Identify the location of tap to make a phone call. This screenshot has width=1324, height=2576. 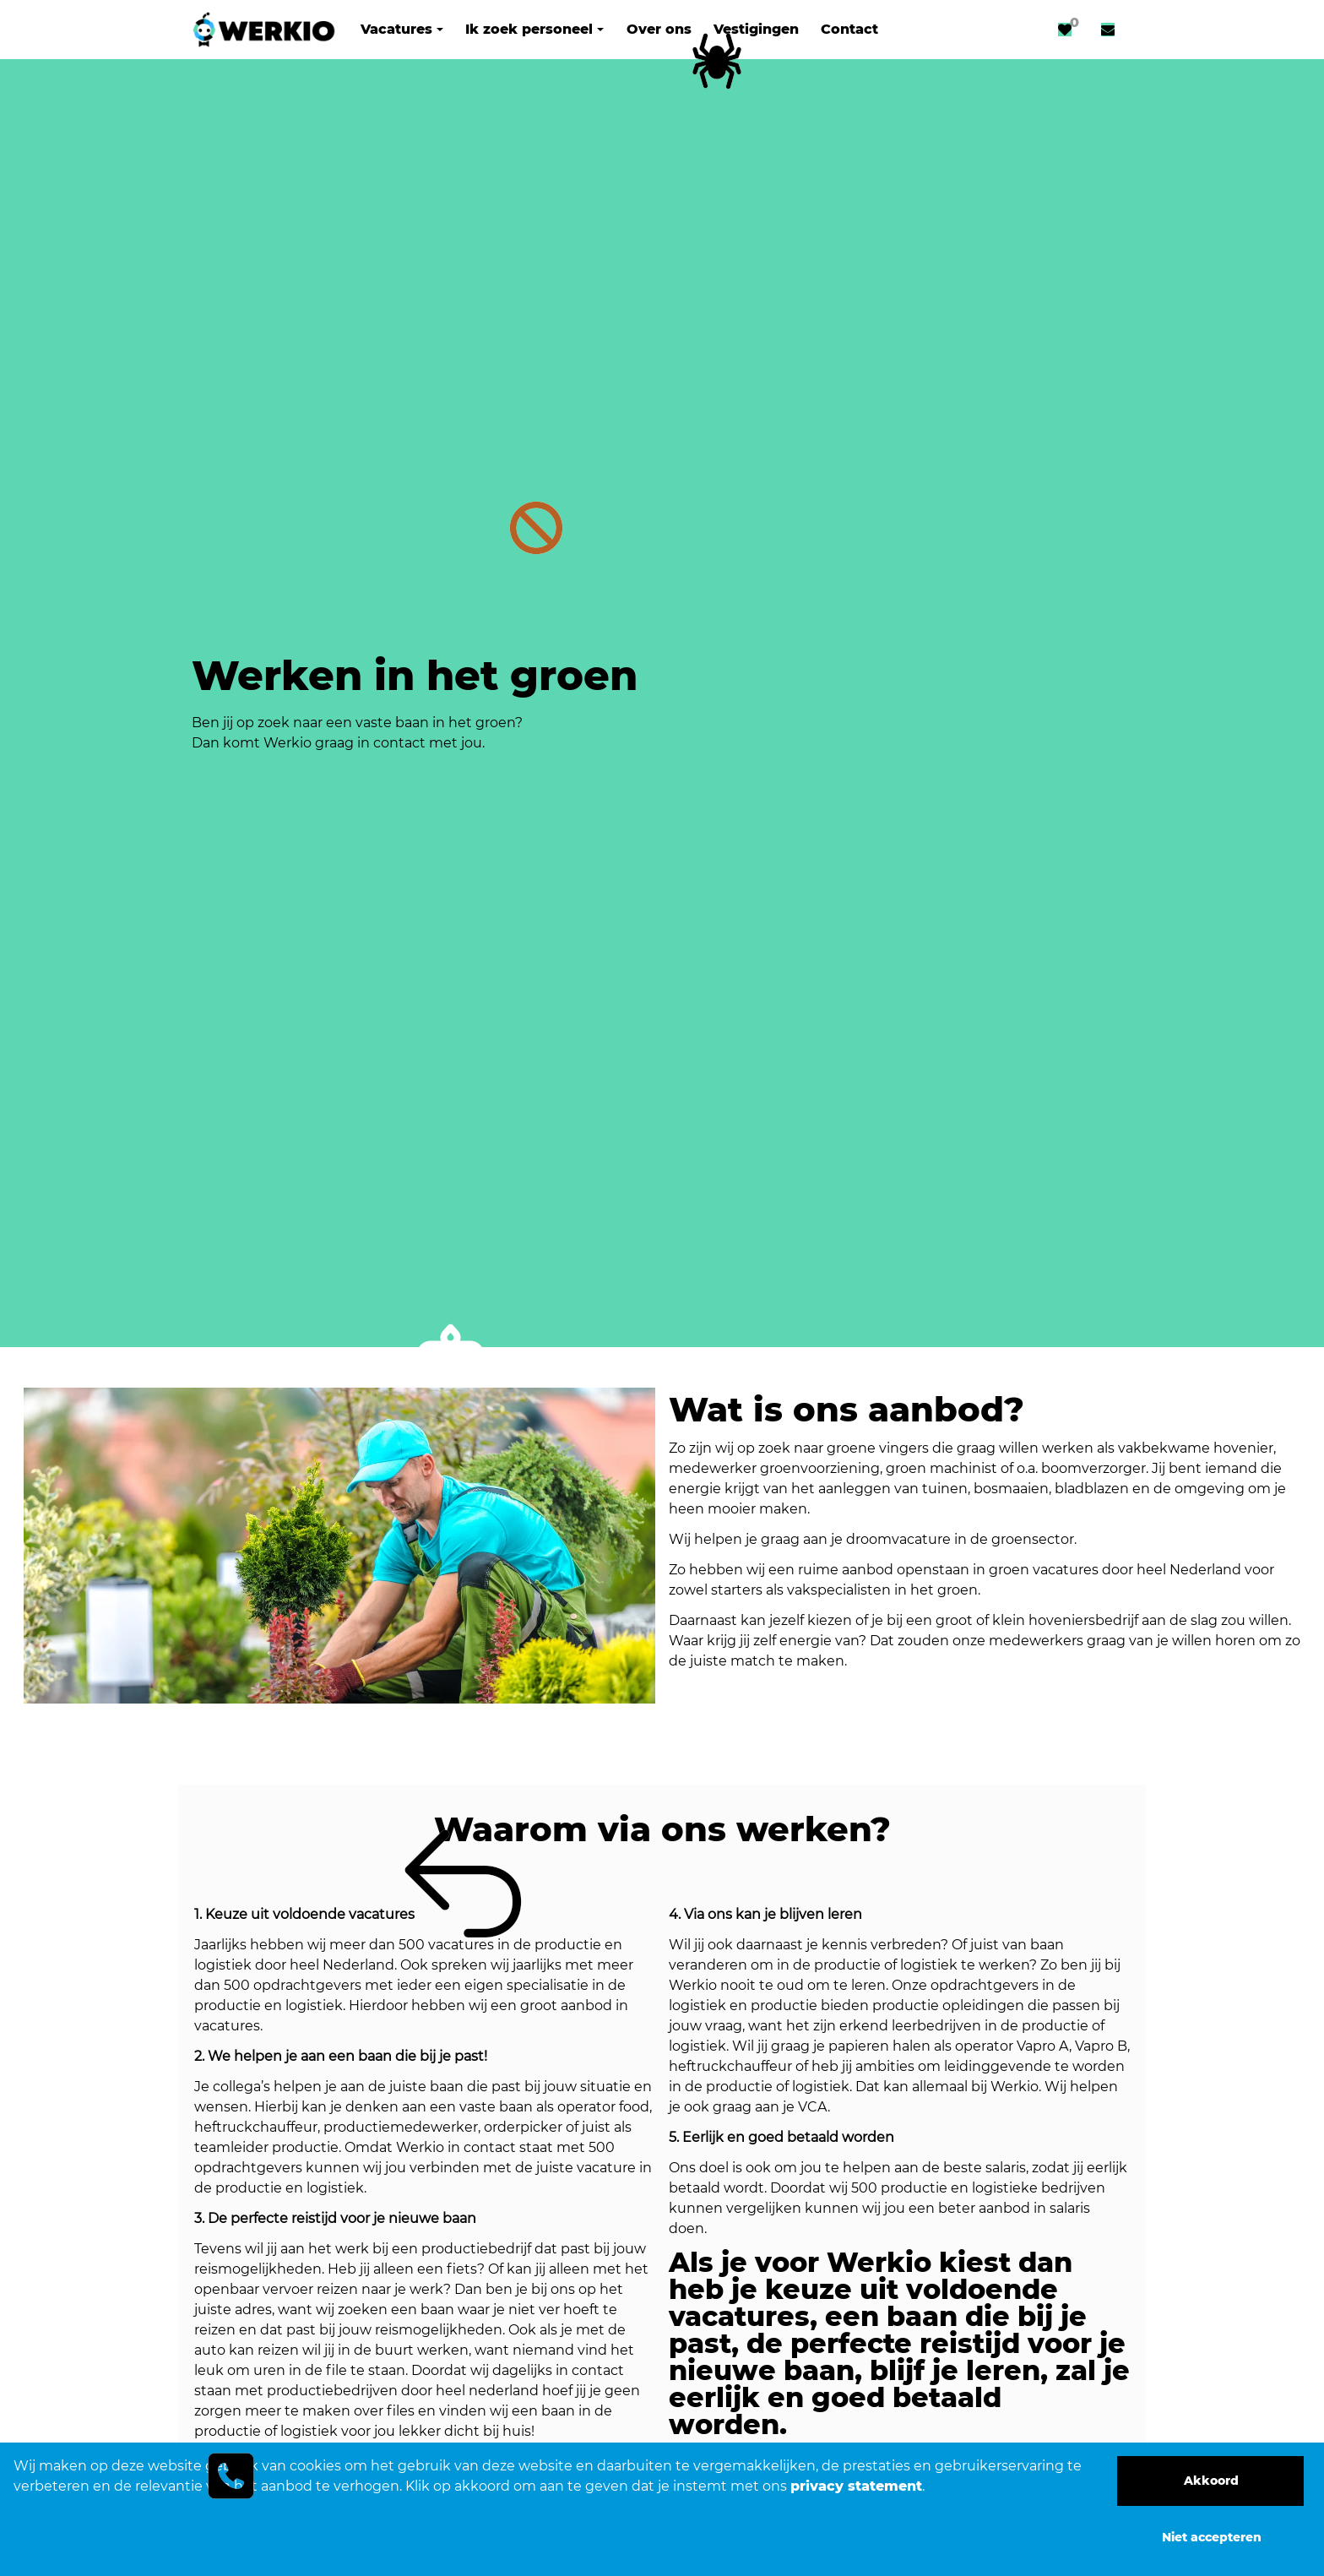
(231, 2475).